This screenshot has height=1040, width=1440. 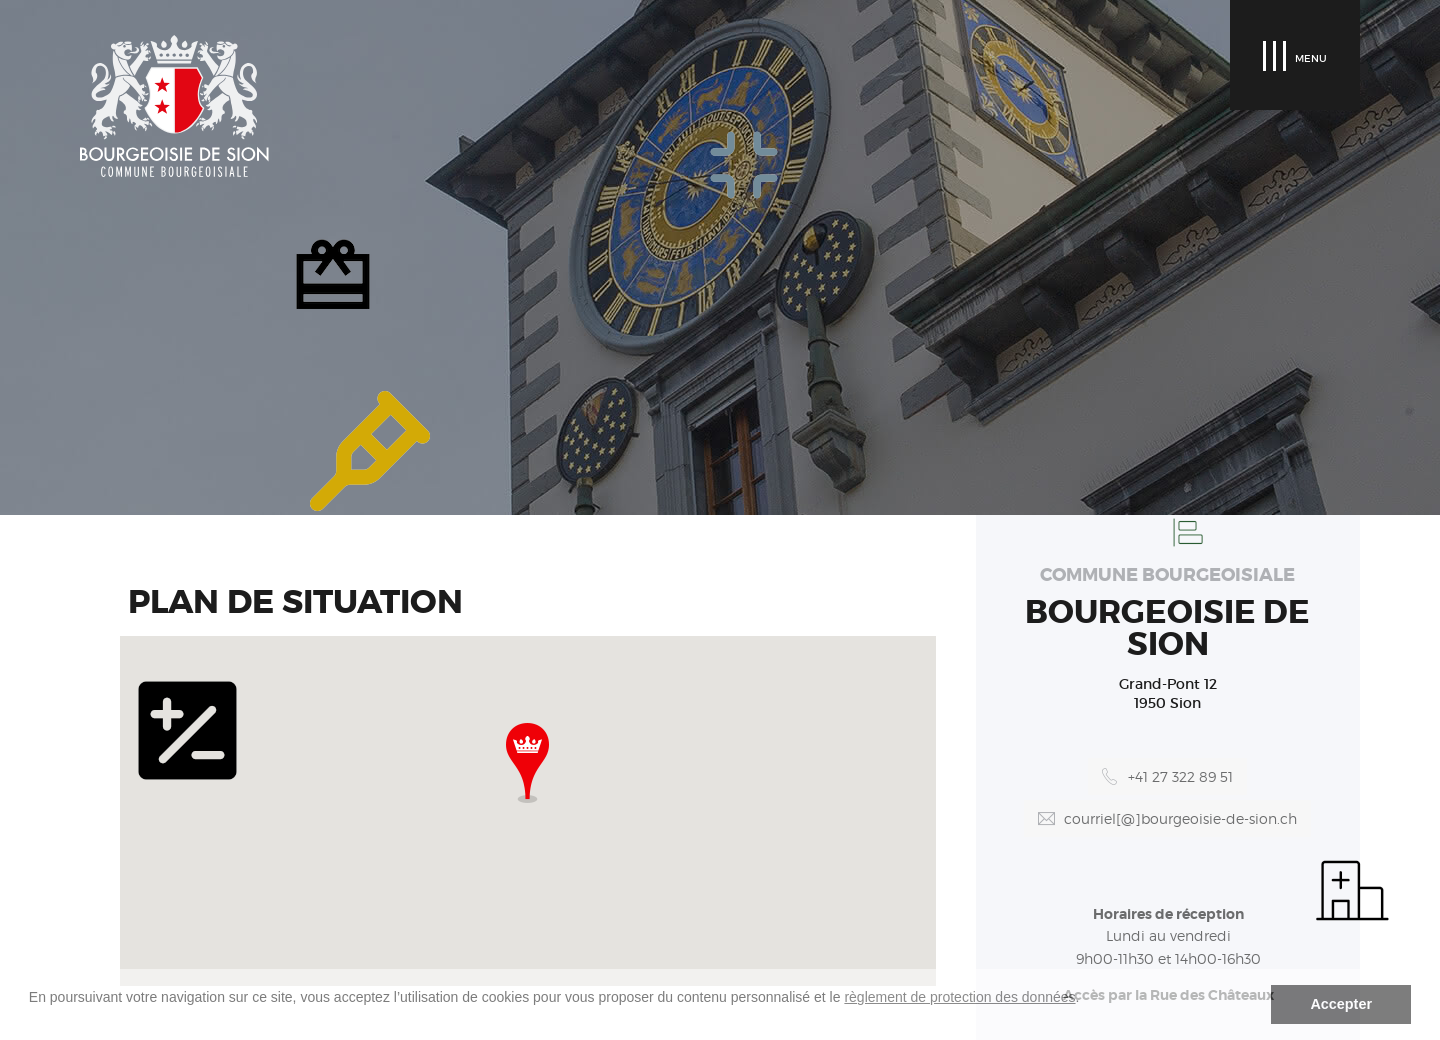 What do you see at coordinates (1187, 532) in the screenshot?
I see `align text to the left margin` at bounding box center [1187, 532].